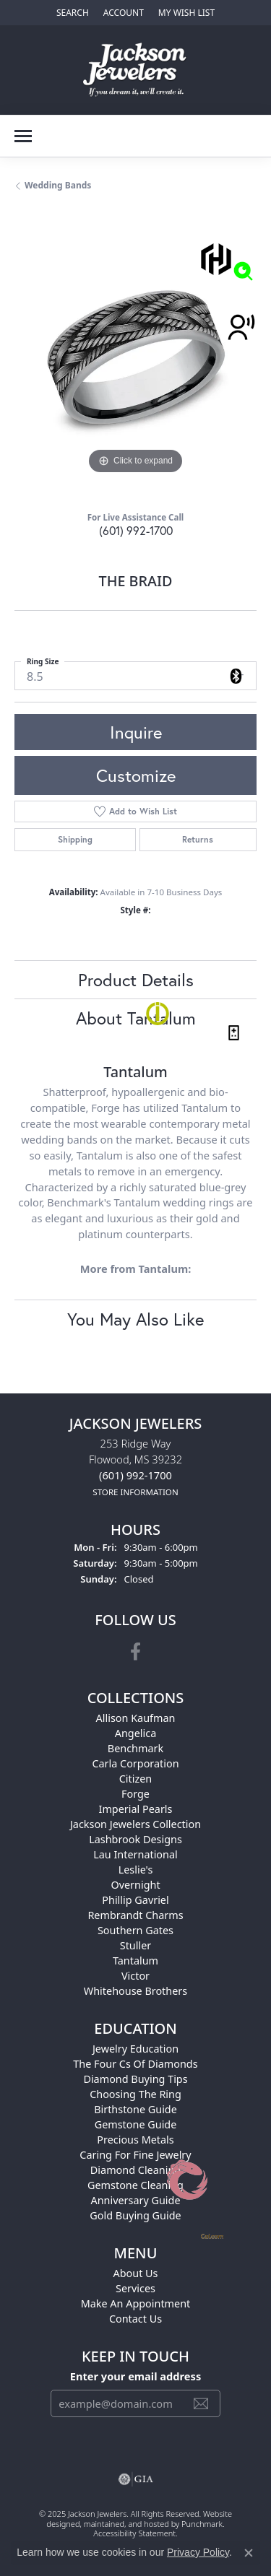 The image size is (271, 2576). Describe the element at coordinates (187, 2180) in the screenshot. I see `ReactiveX library or framework logo` at that location.